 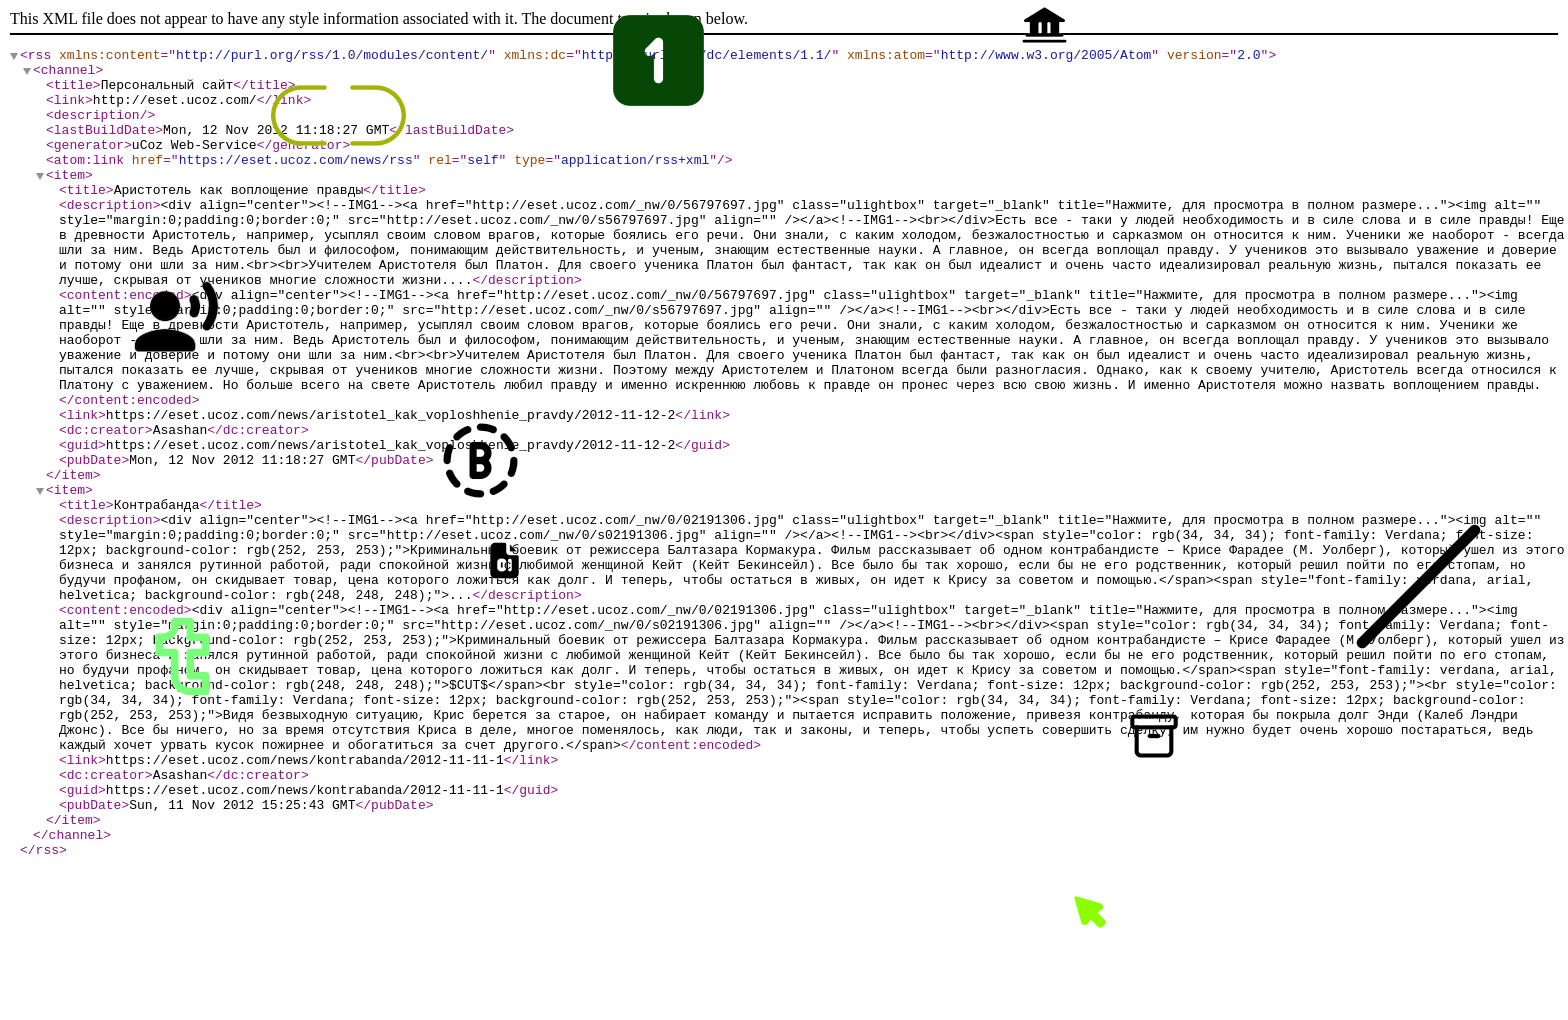 What do you see at coordinates (176, 317) in the screenshot?
I see `activate voice recording or dictation` at bounding box center [176, 317].